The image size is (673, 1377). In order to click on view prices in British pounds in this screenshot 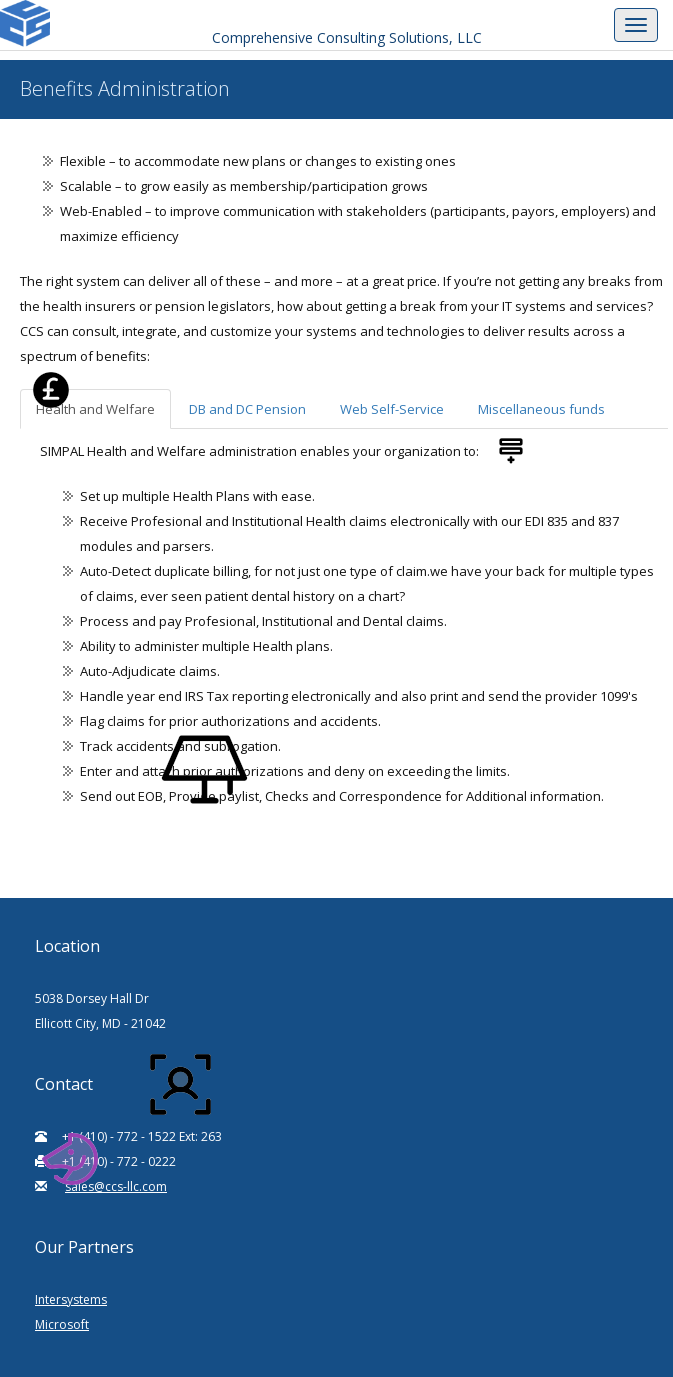, I will do `click(51, 390)`.